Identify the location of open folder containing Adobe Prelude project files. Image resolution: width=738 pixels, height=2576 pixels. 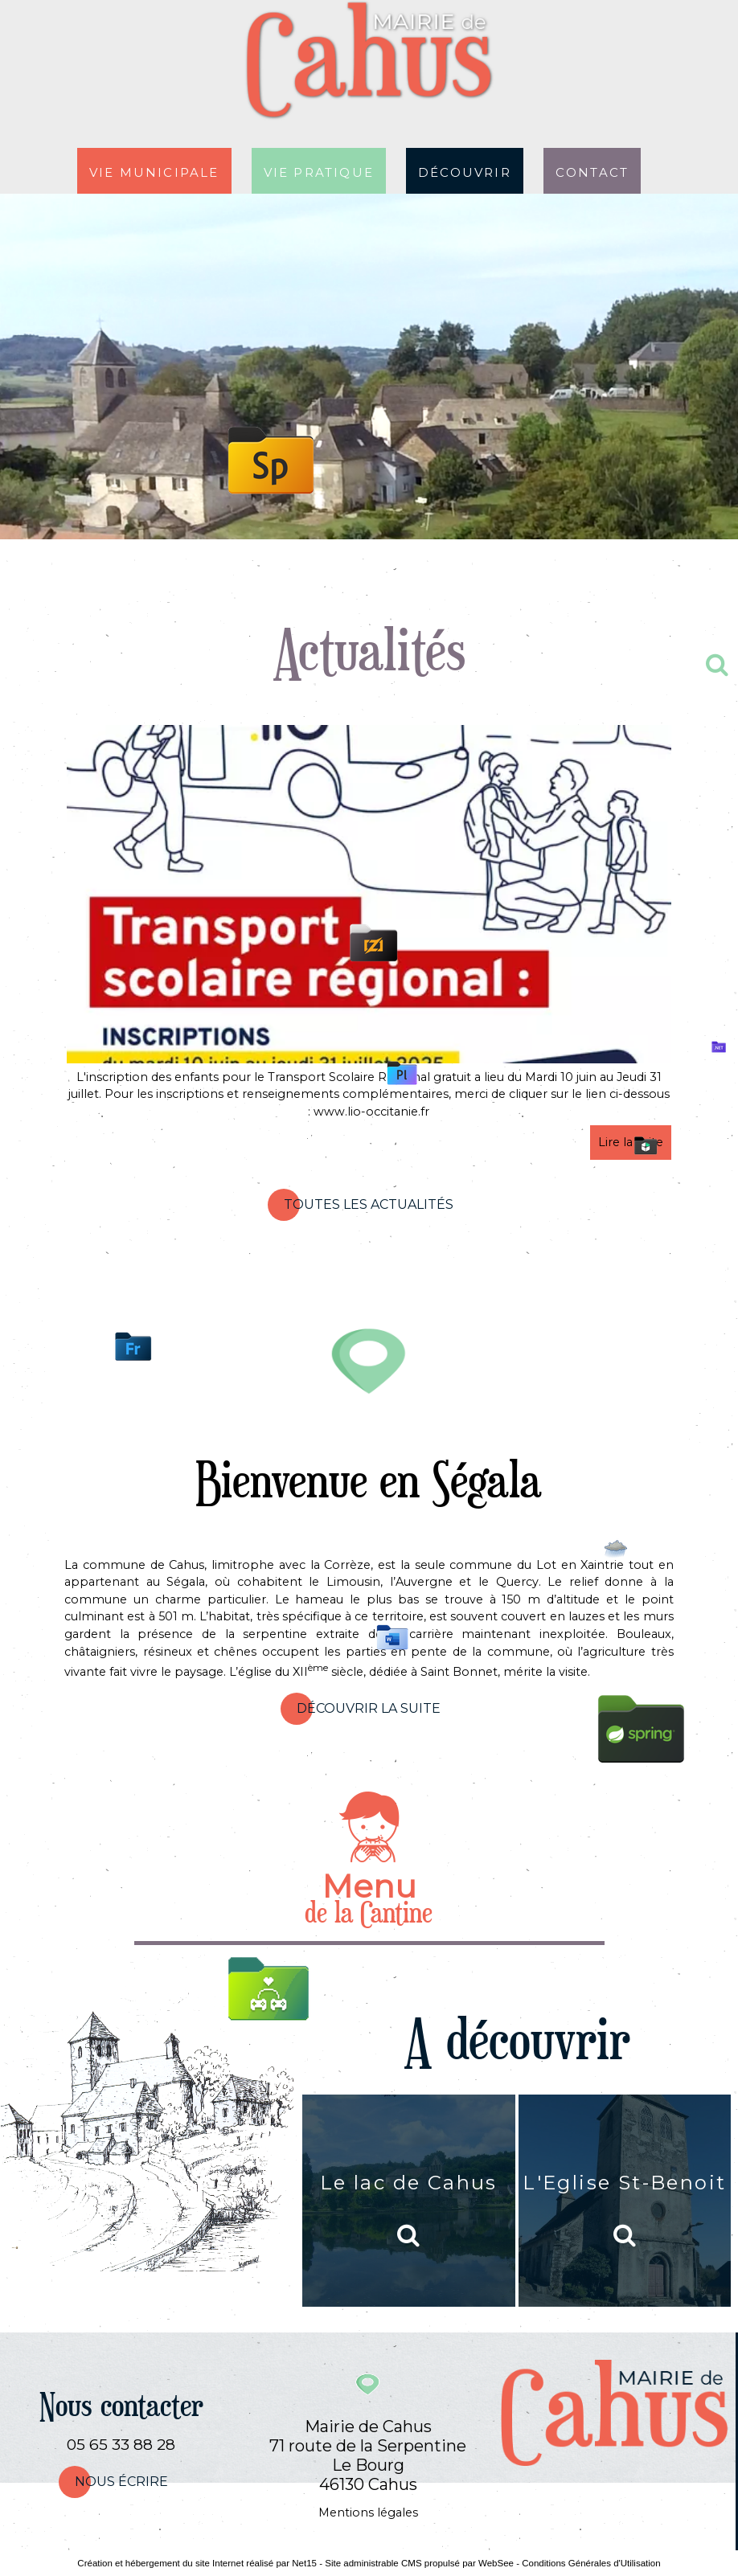
(402, 1074).